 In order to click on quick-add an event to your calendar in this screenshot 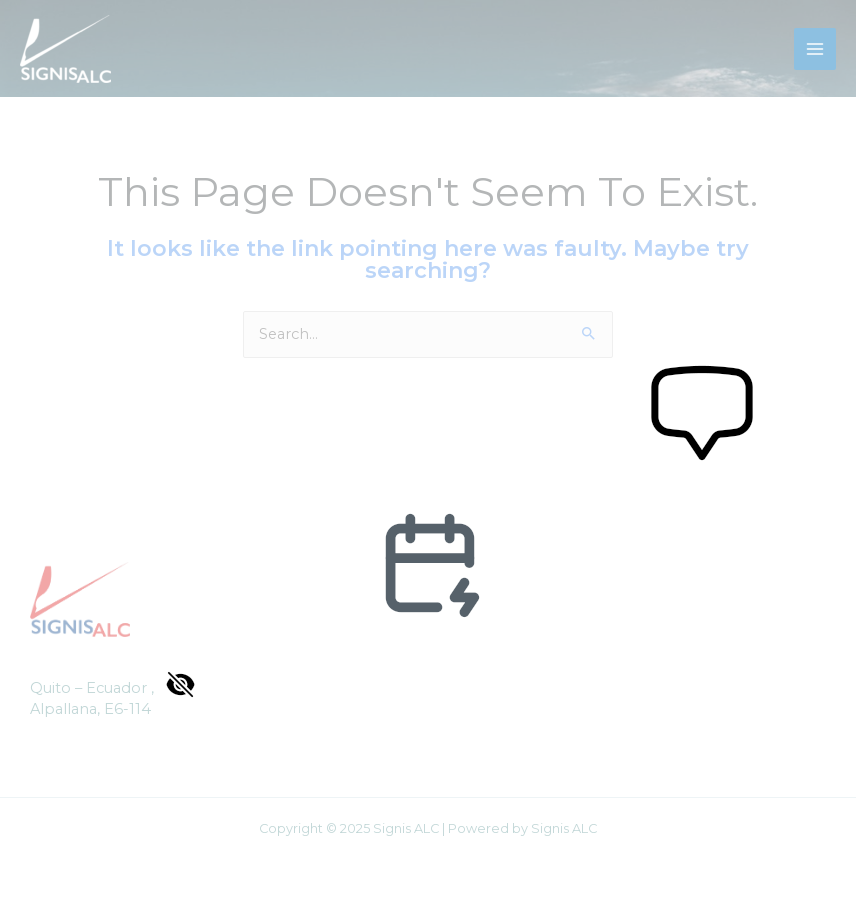, I will do `click(430, 563)`.